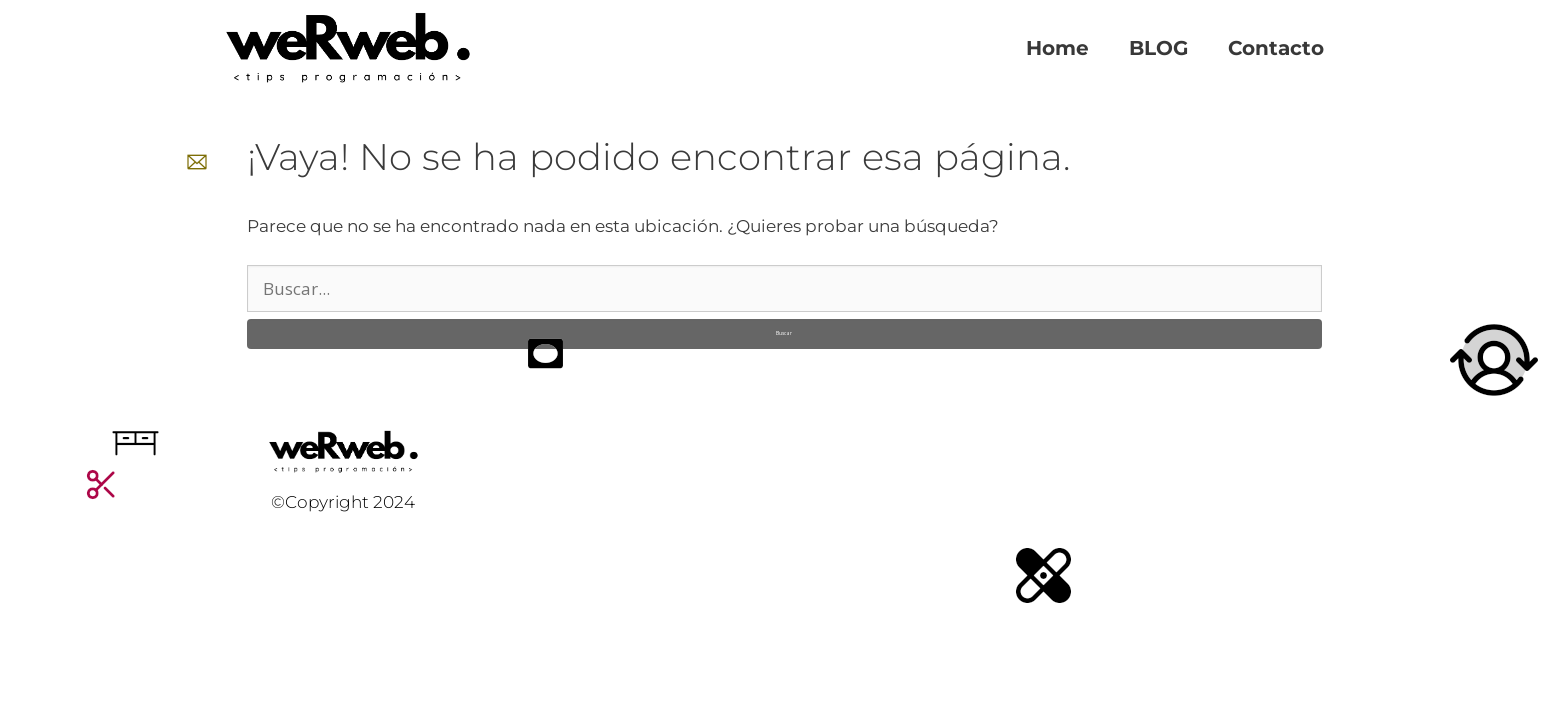 The height and width of the screenshot is (720, 1568). What do you see at coordinates (1043, 575) in the screenshot?
I see `access first aid or health resources` at bounding box center [1043, 575].